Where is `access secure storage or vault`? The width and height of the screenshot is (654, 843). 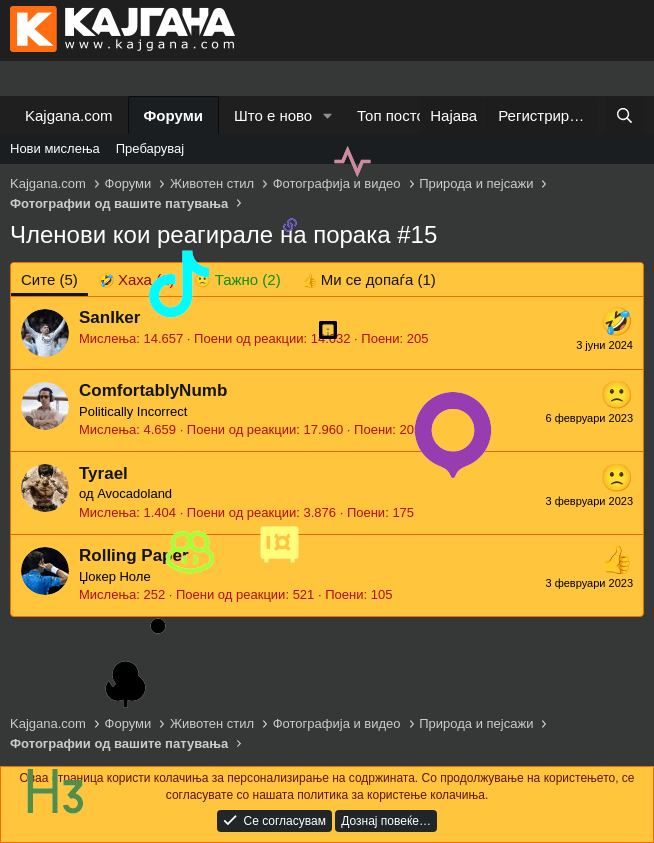 access secure storage or vault is located at coordinates (279, 543).